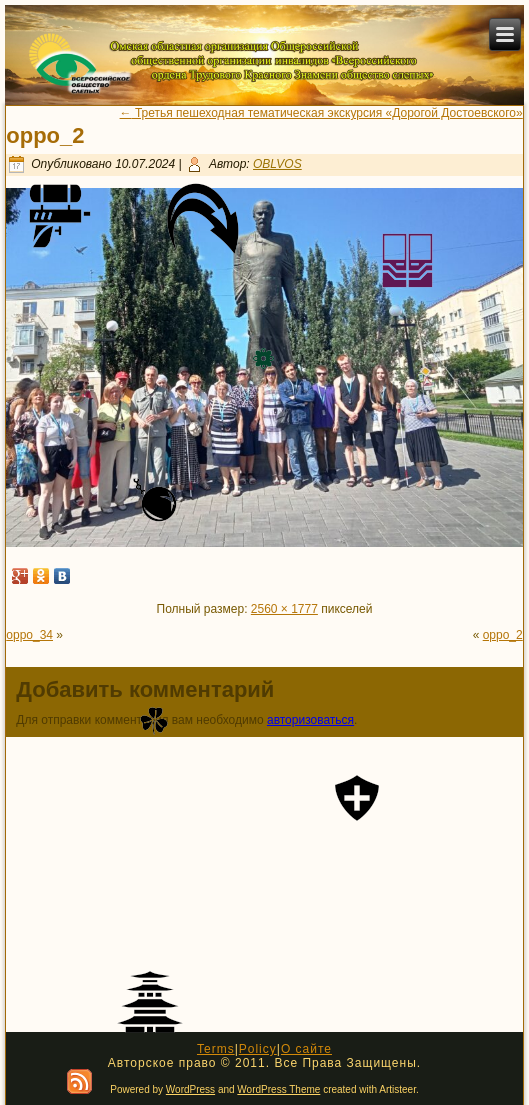  What do you see at coordinates (263, 358) in the screenshot?
I see `decorative badge or achievement icon` at bounding box center [263, 358].